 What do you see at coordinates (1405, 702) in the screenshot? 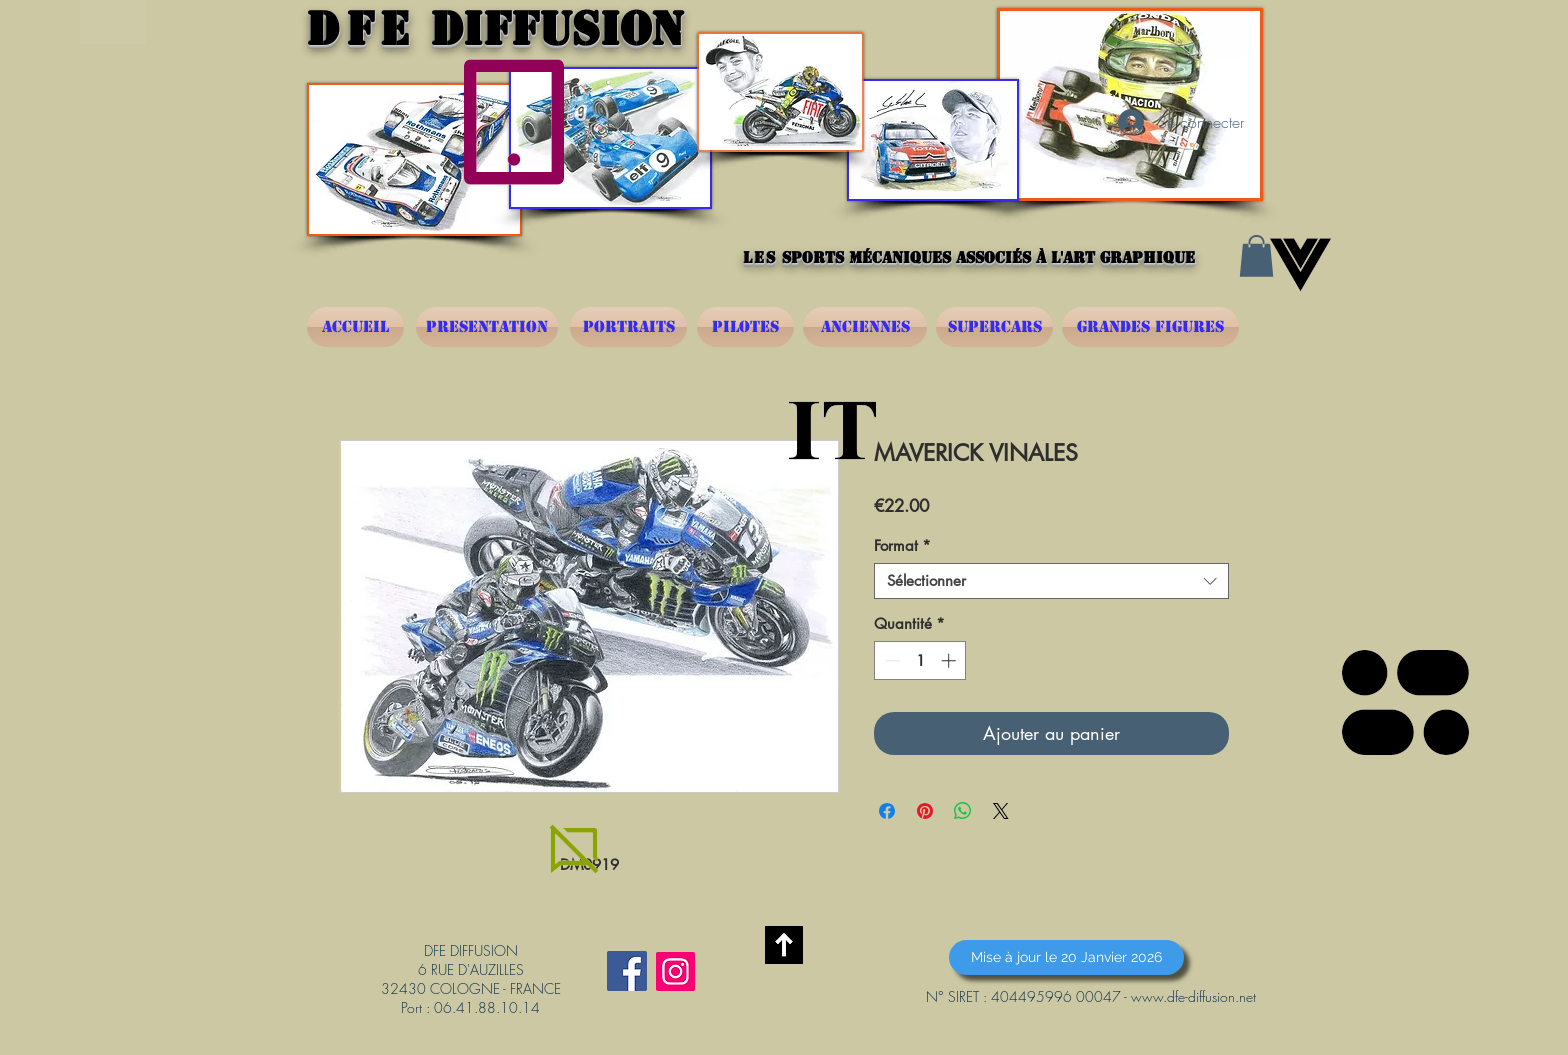
I see `fonoma app or service logo` at bounding box center [1405, 702].